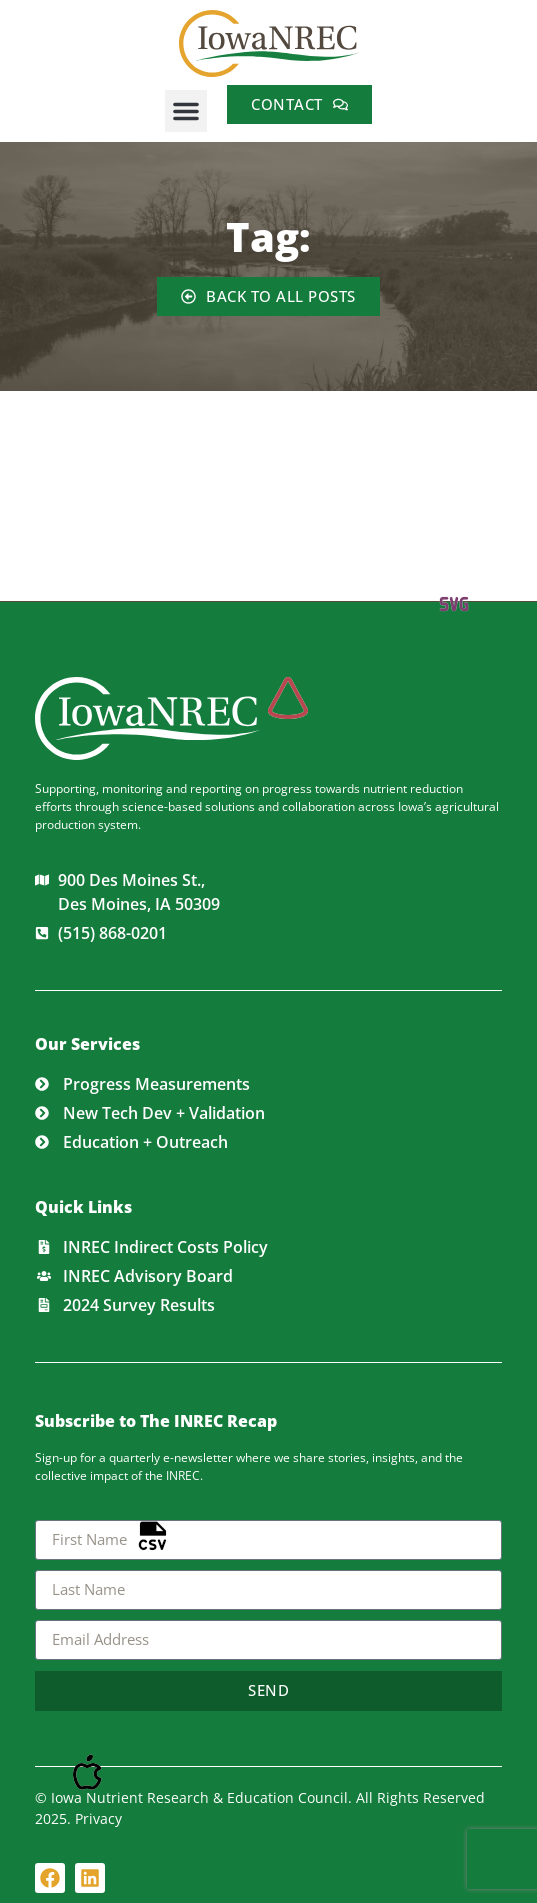 The width and height of the screenshot is (537, 1903). Describe the element at coordinates (88, 1773) in the screenshot. I see `apple brand or product identifier` at that location.